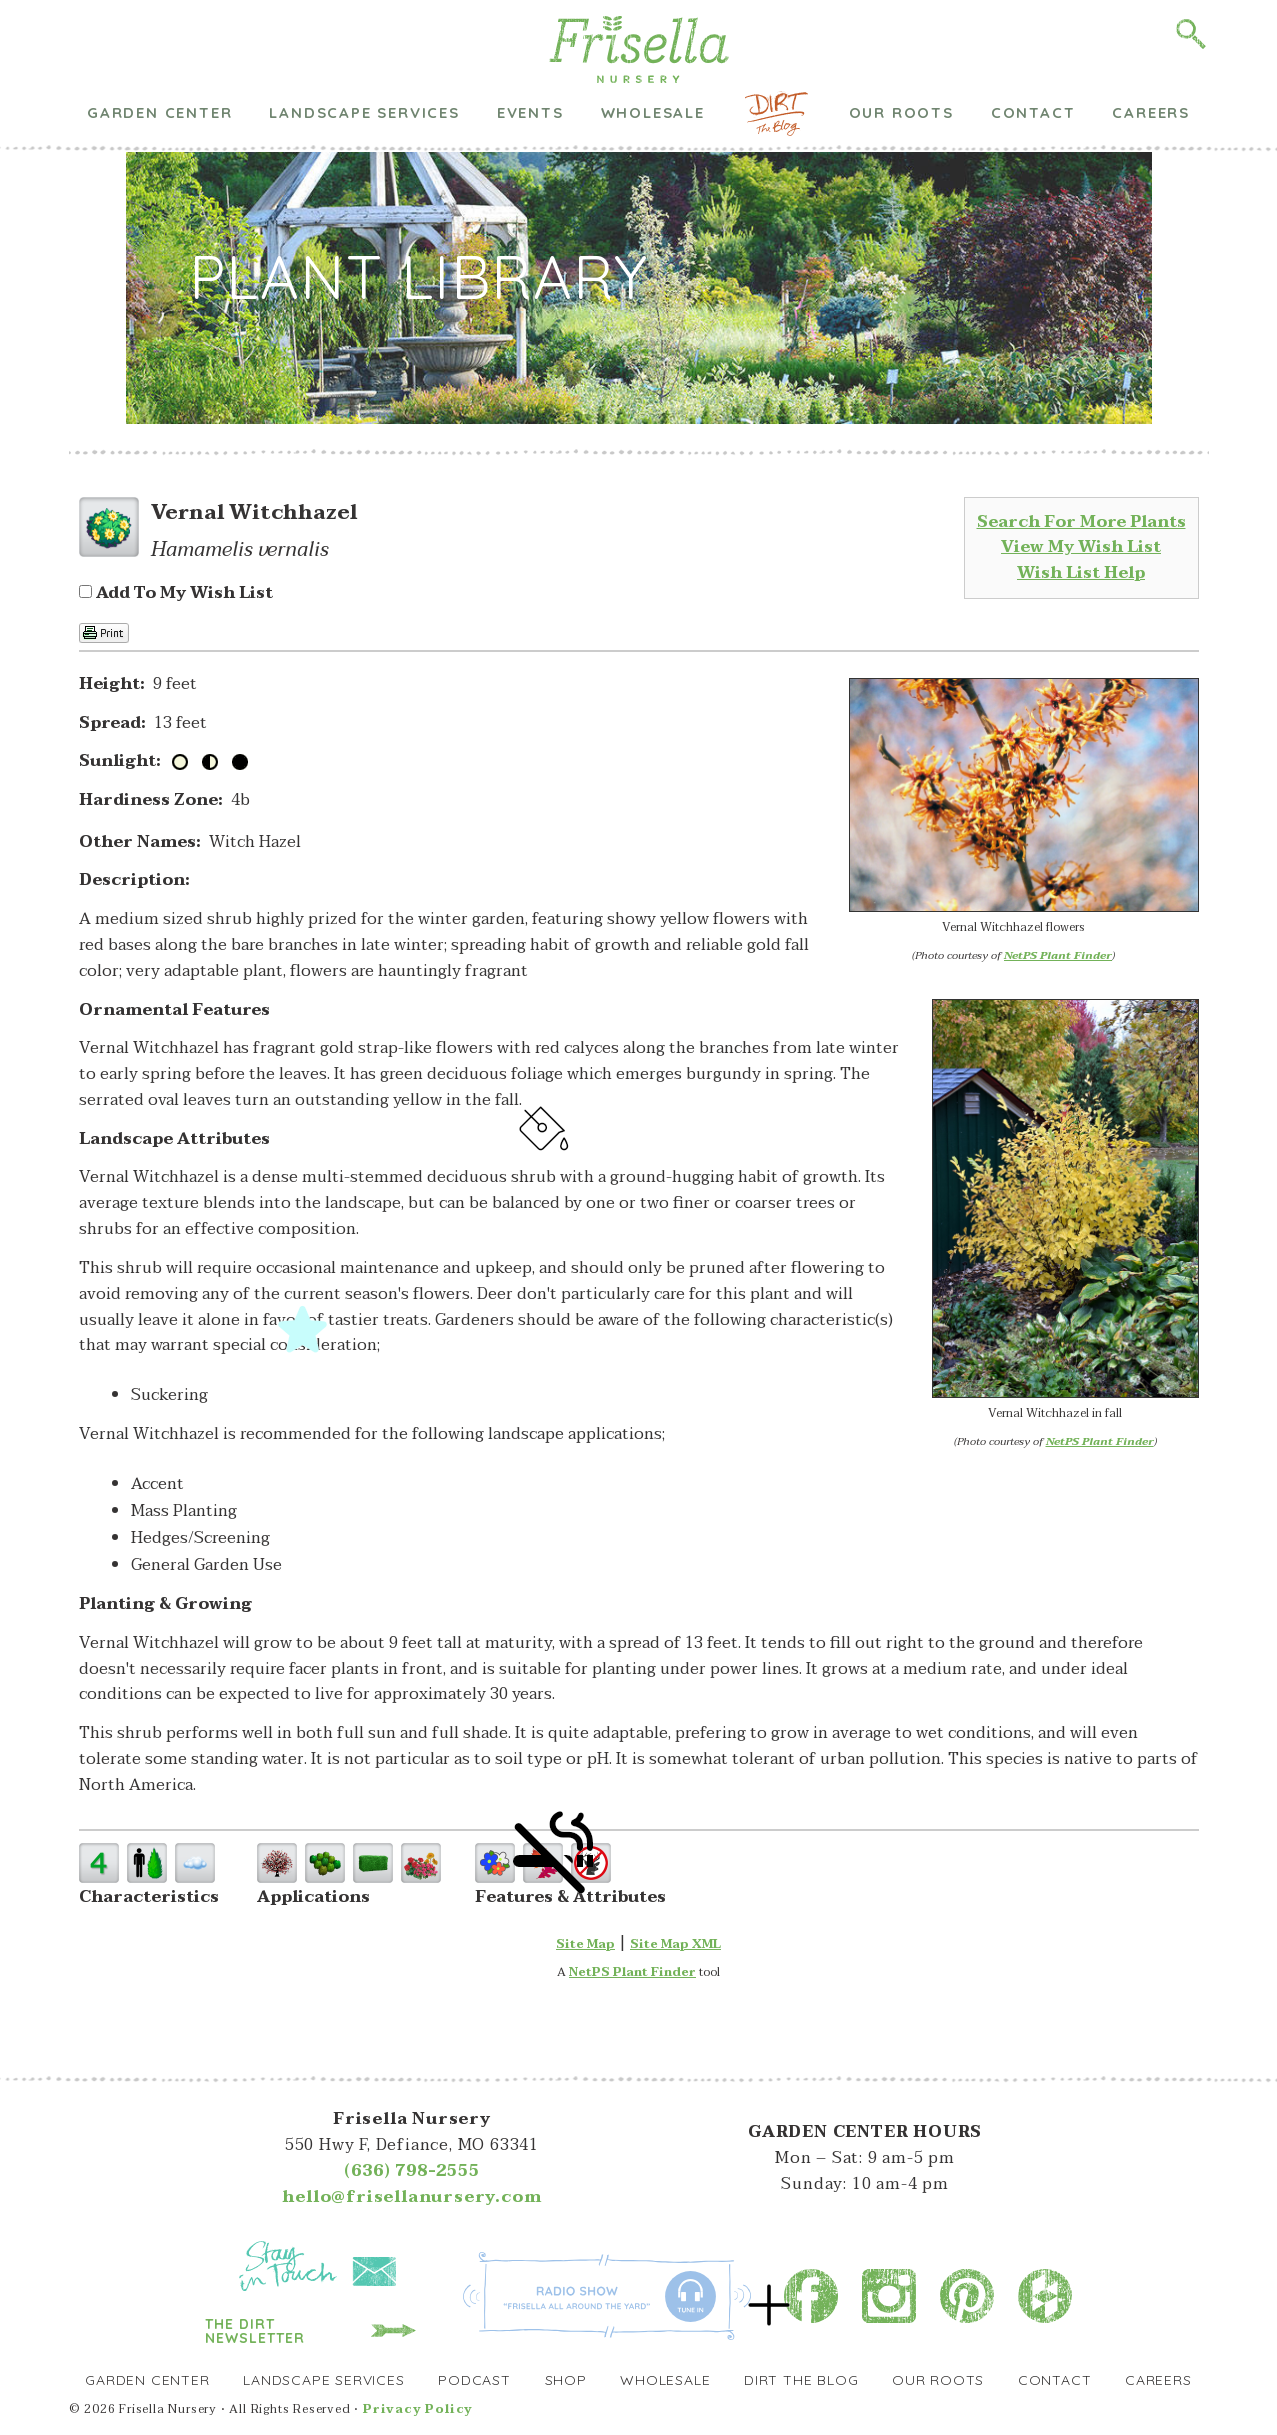 The image size is (1277, 2435). What do you see at coordinates (769, 2305) in the screenshot?
I see `add a new item` at bounding box center [769, 2305].